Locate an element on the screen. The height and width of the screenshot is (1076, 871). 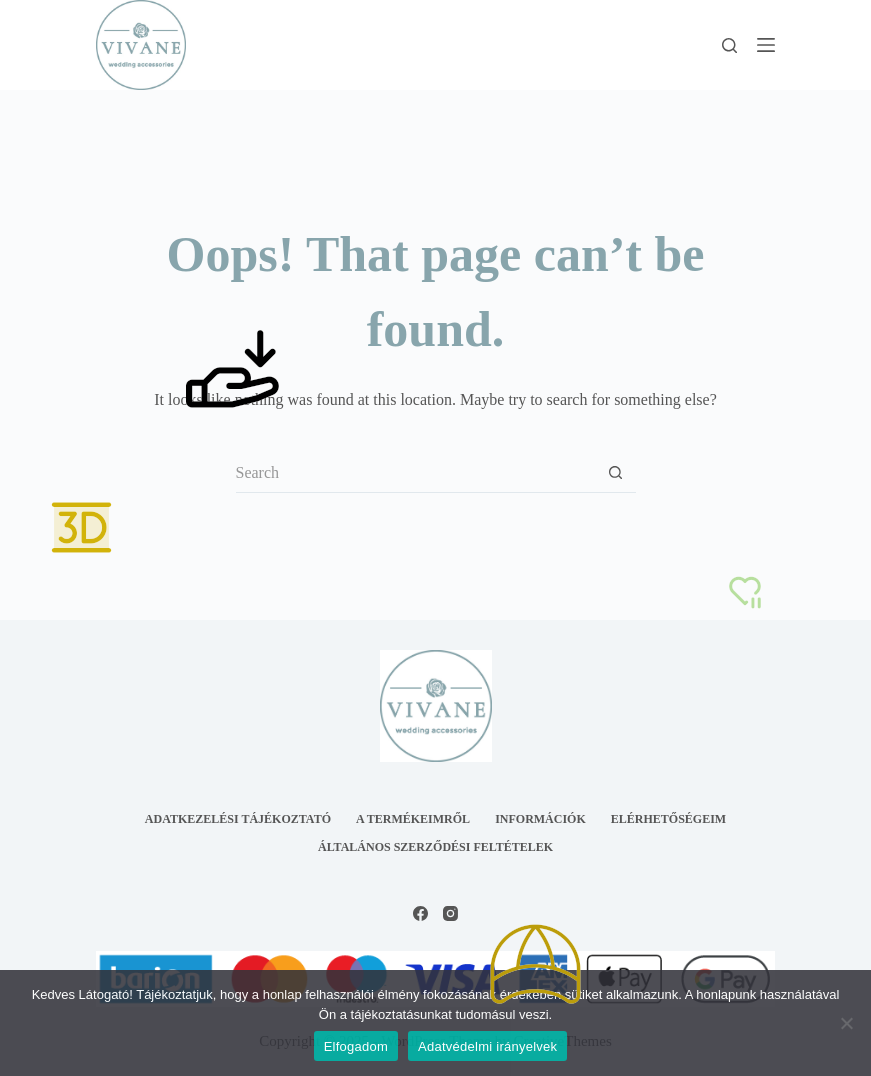
receive or accept an incoming item is located at coordinates (235, 373).